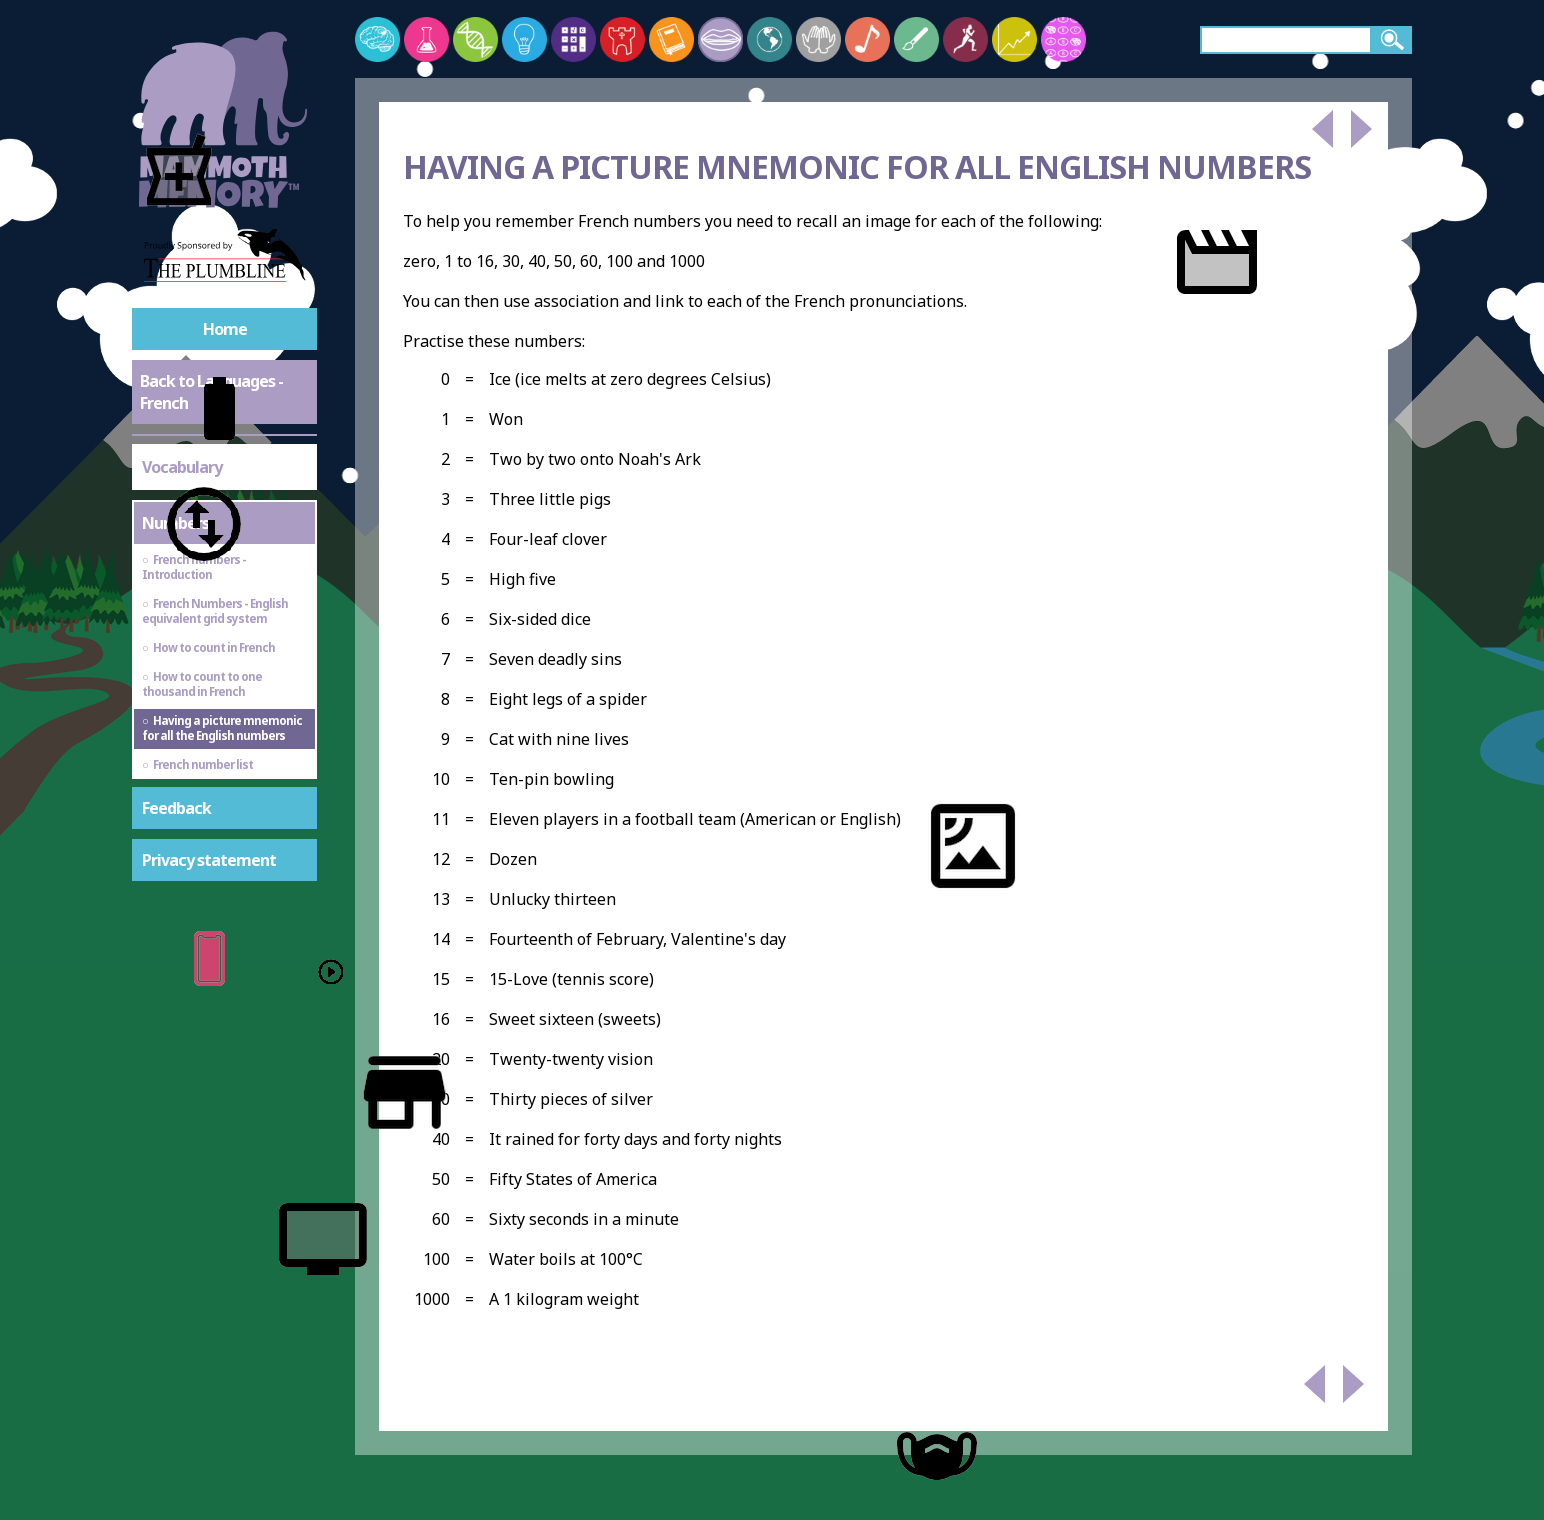  I want to click on switch to satellite map view, so click(973, 846).